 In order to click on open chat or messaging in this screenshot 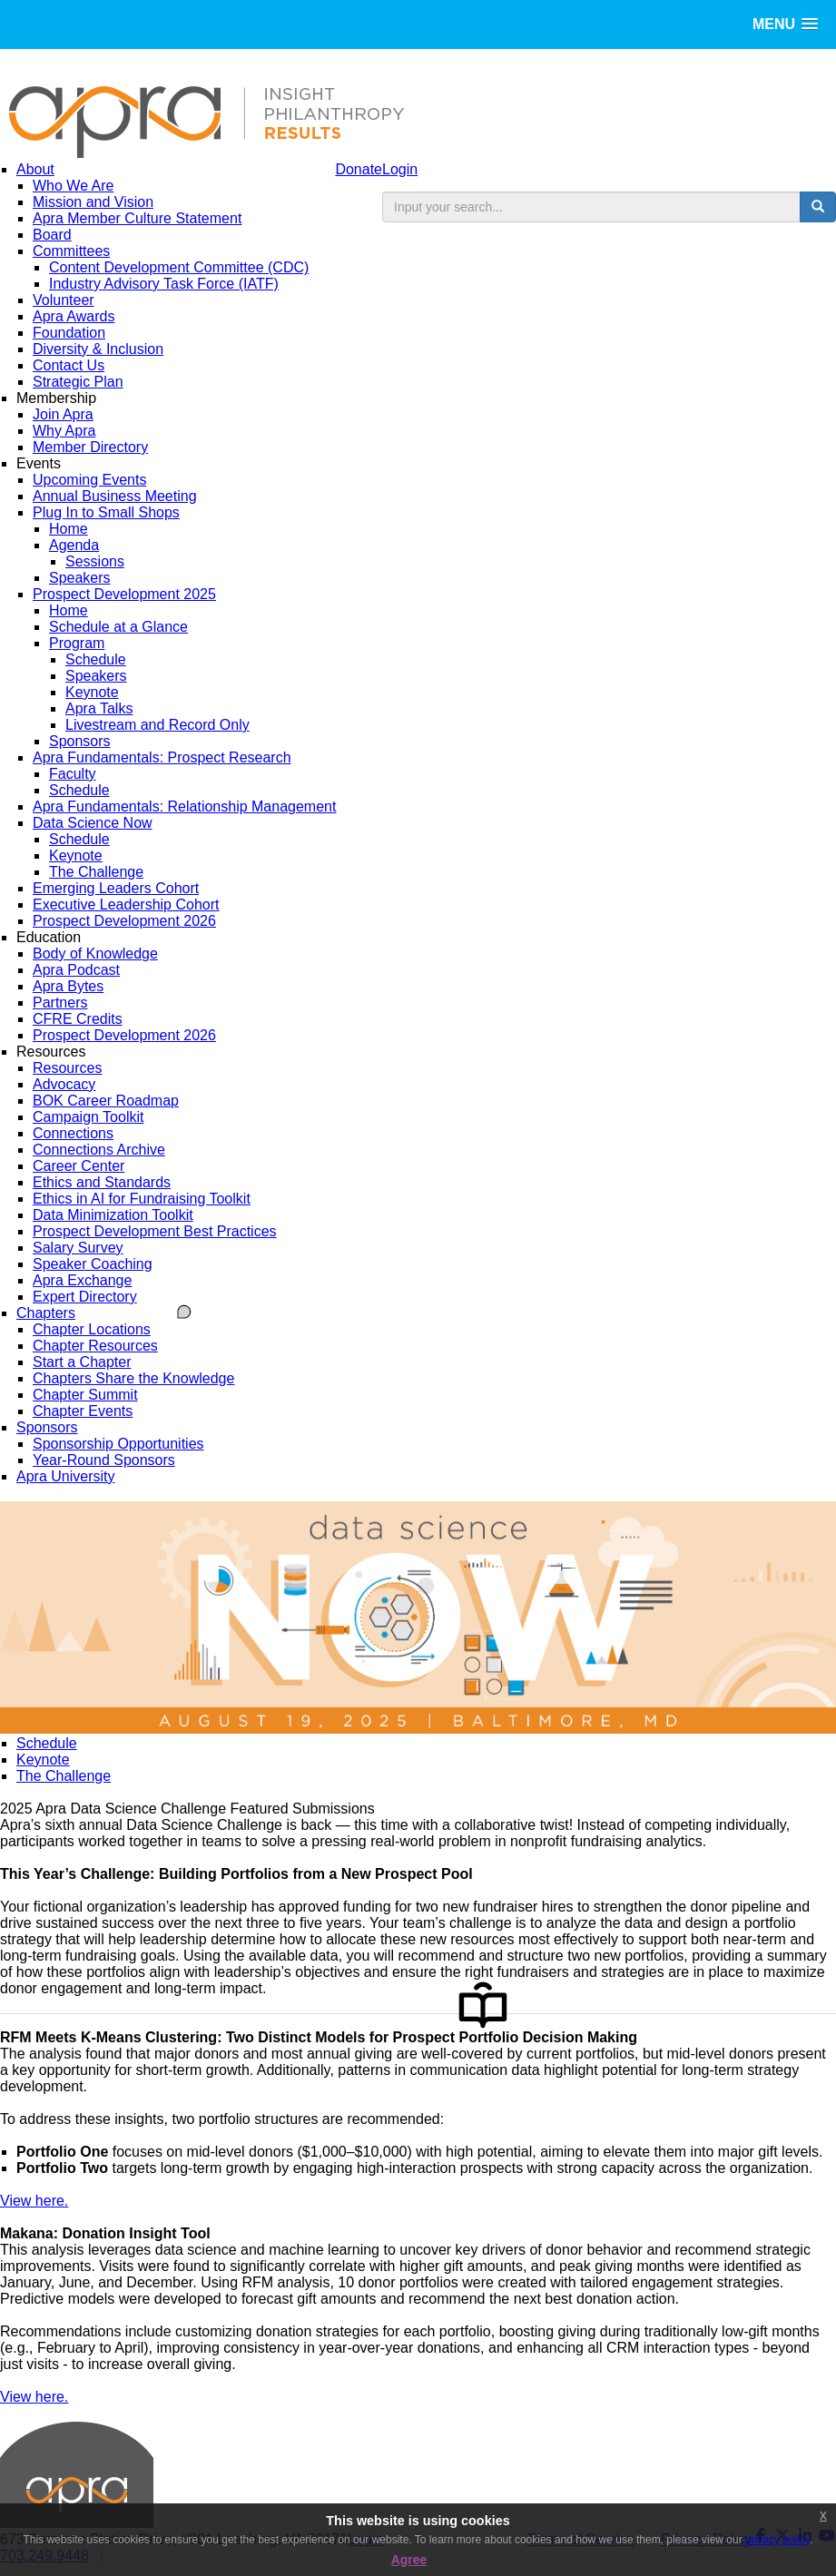, I will do `click(183, 1312)`.